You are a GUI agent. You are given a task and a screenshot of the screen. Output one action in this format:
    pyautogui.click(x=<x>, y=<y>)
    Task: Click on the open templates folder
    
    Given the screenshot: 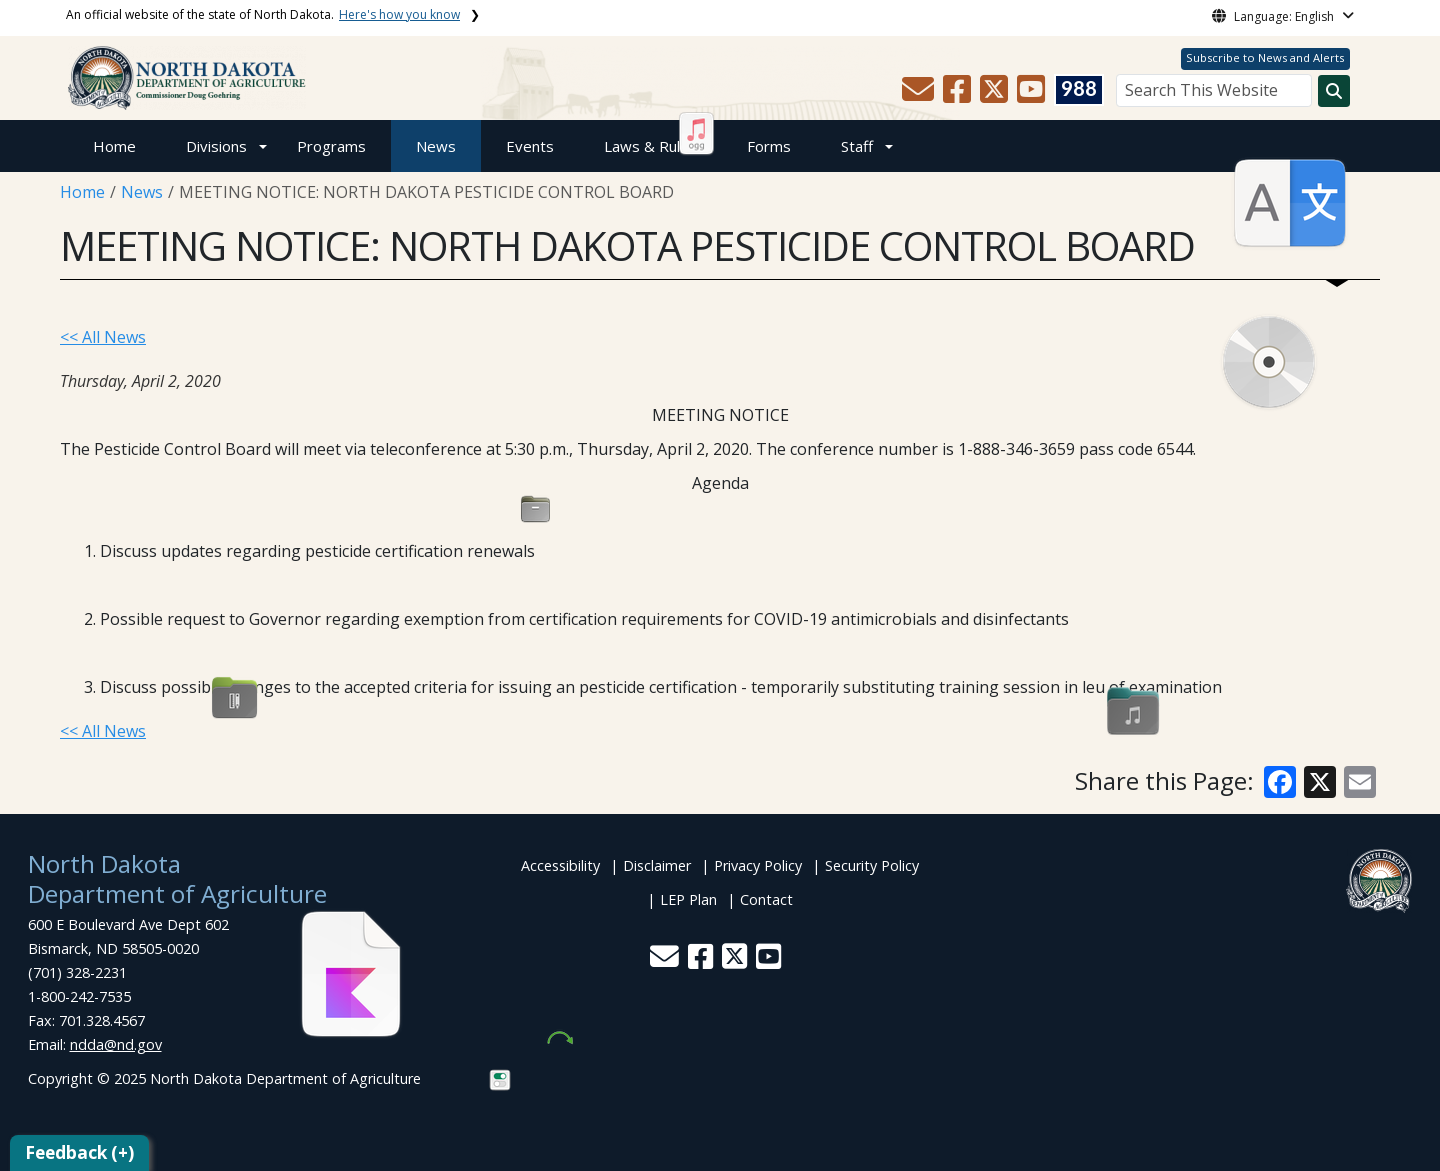 What is the action you would take?
    pyautogui.click(x=234, y=697)
    